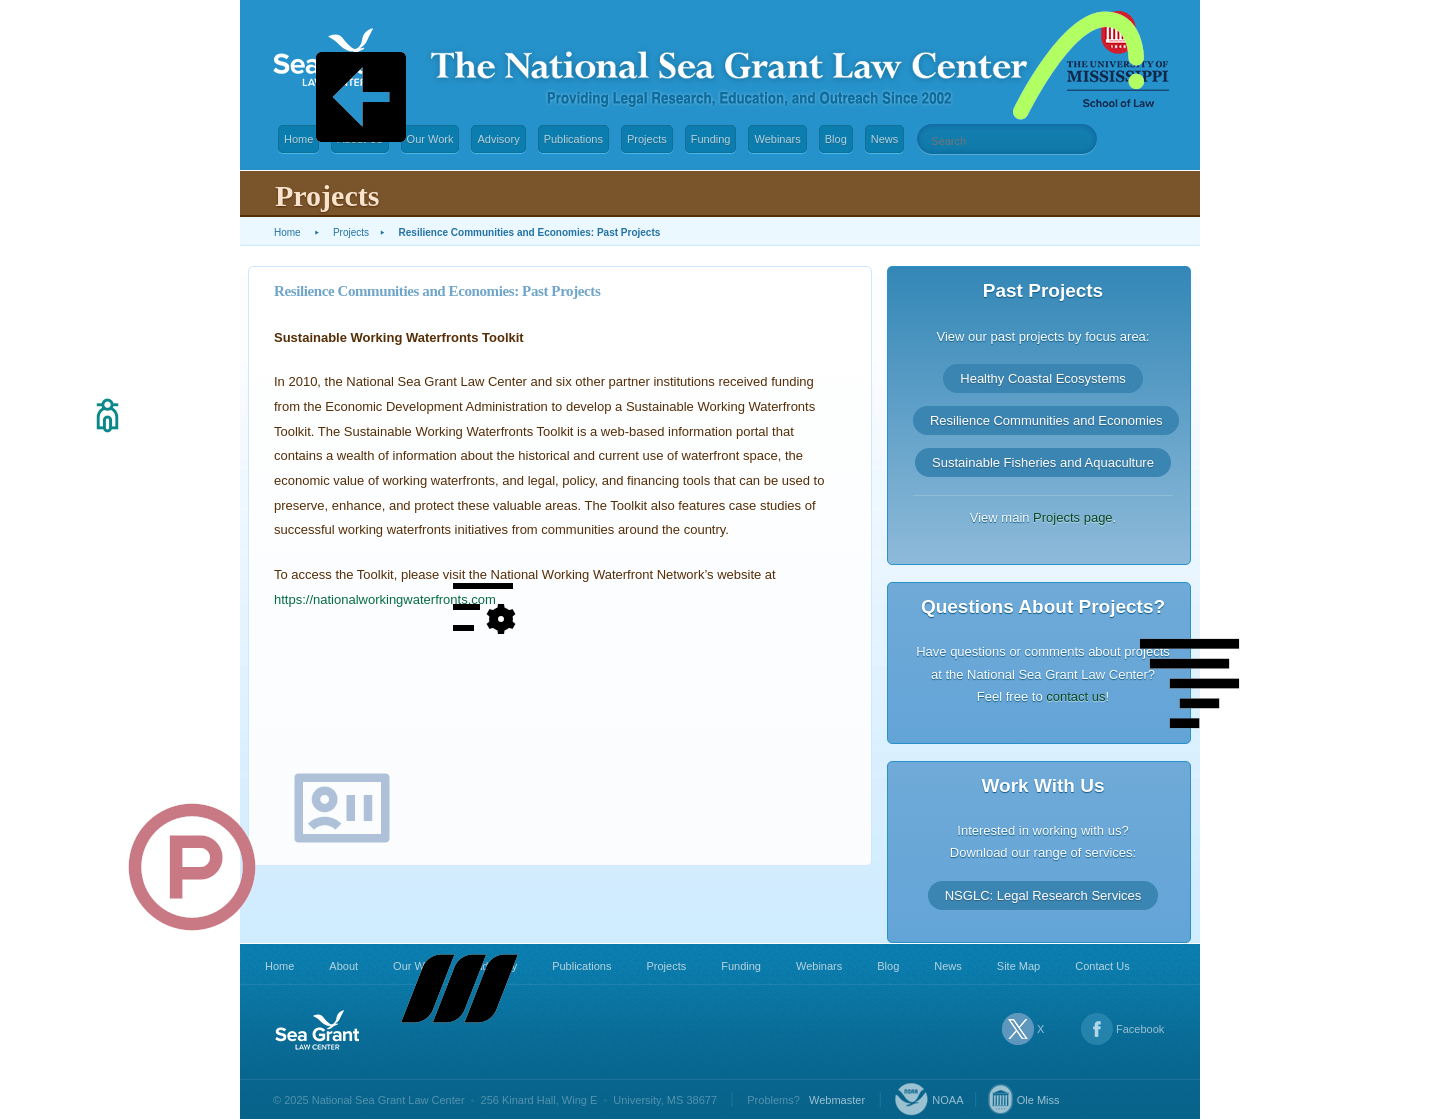 This screenshot has width=1440, height=1119. I want to click on visit Product Hunt website, so click(192, 867).